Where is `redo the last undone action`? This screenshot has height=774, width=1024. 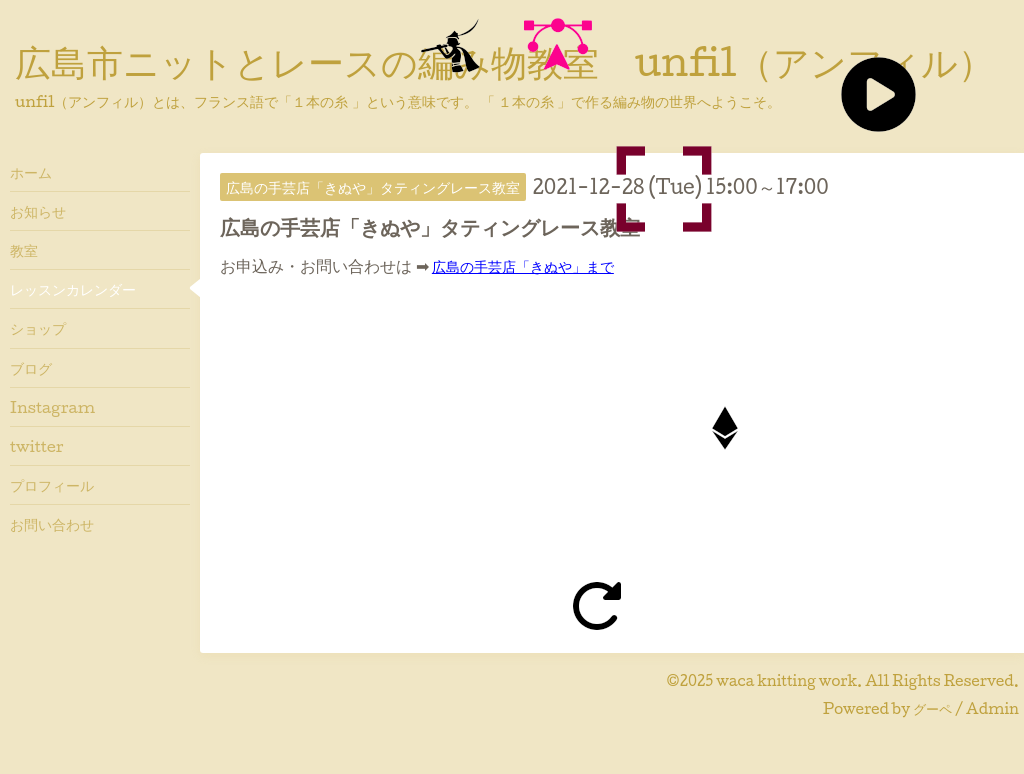 redo the last undone action is located at coordinates (597, 606).